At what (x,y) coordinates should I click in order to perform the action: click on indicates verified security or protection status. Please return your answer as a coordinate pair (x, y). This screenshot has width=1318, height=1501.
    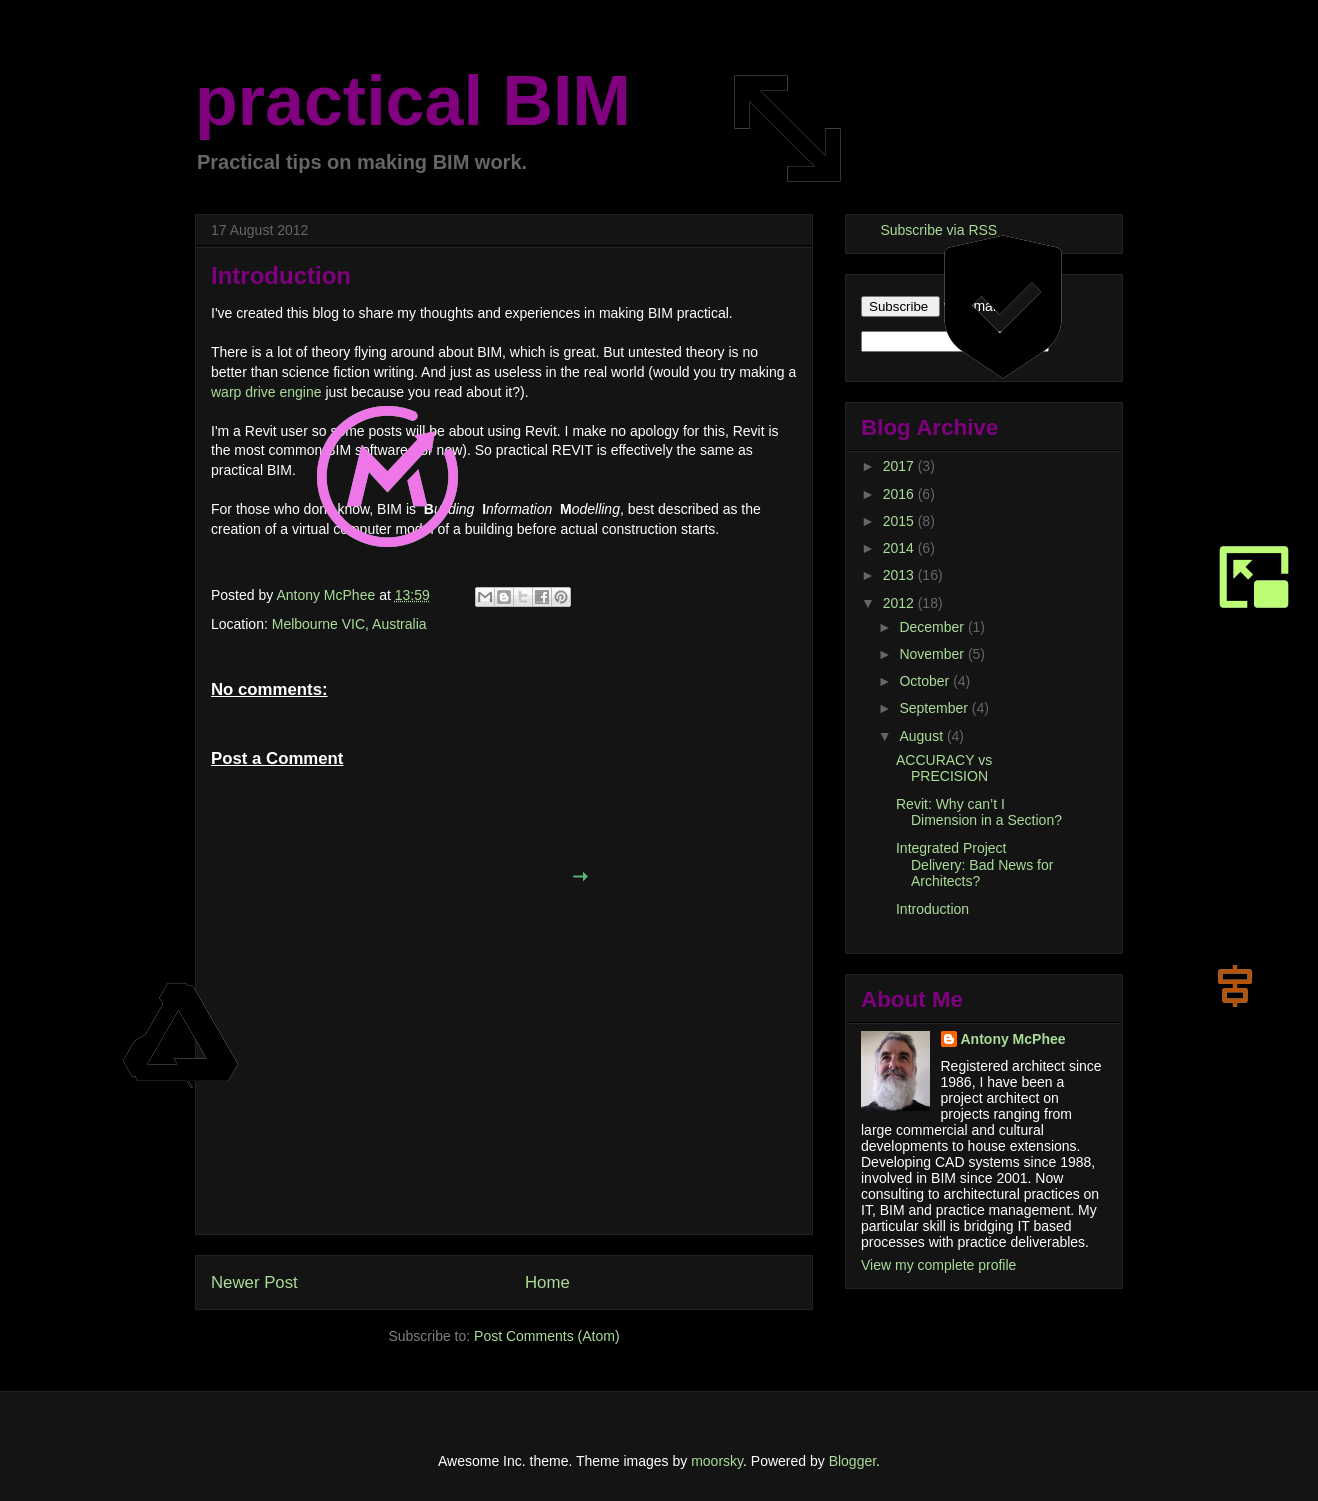
    Looking at the image, I should click on (1003, 307).